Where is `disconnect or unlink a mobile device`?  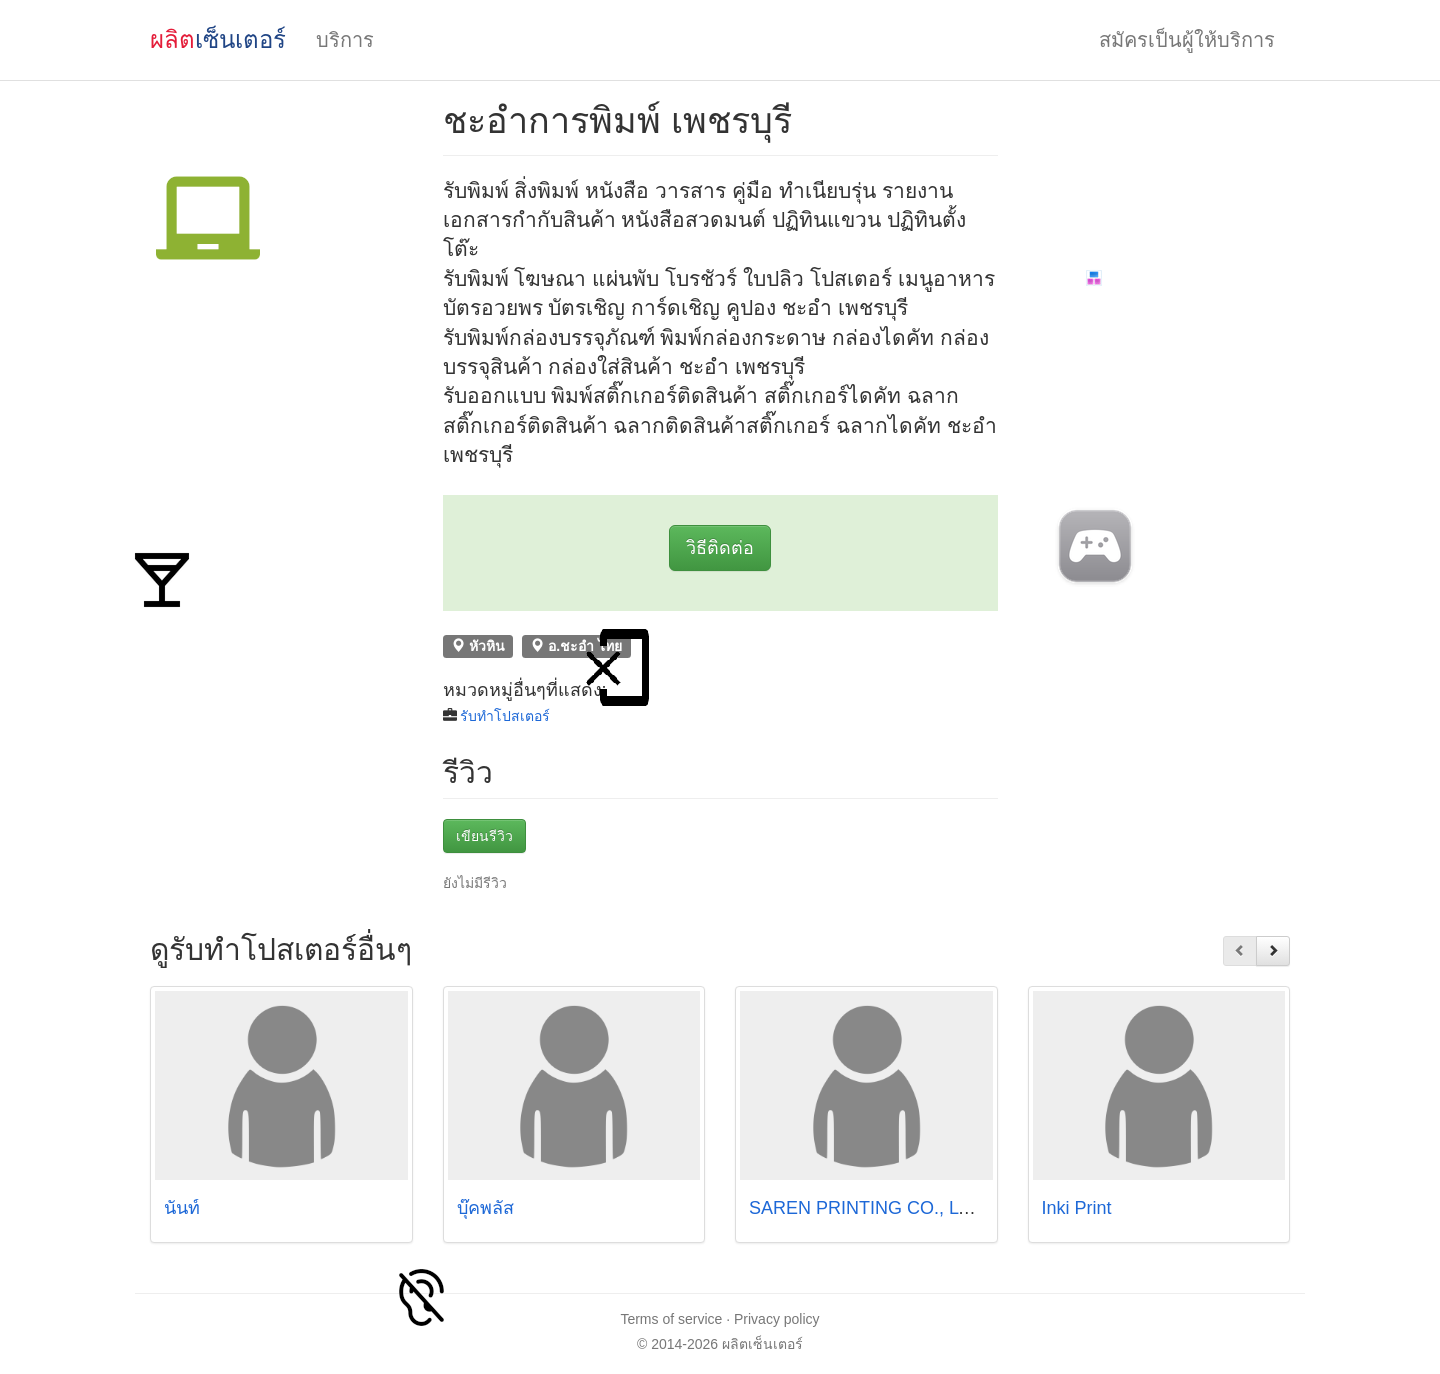
disconnect or unlink a mobile device is located at coordinates (617, 667).